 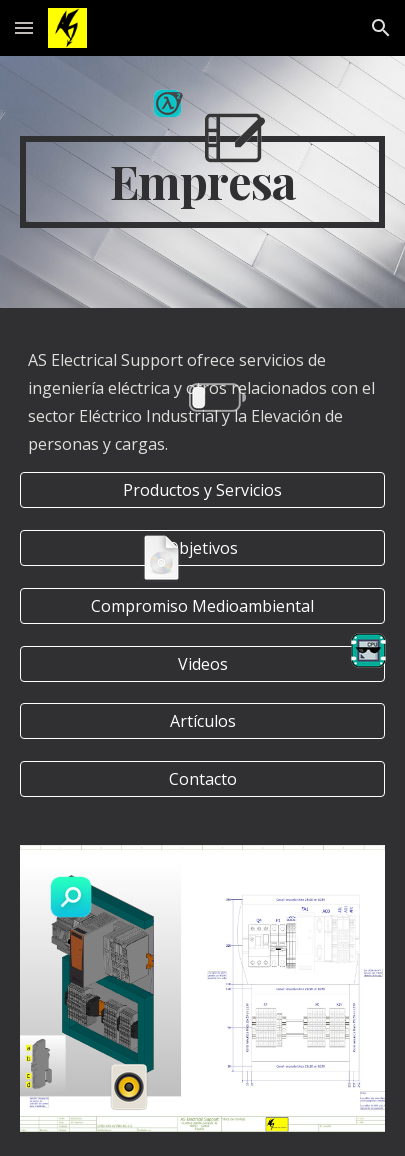 What do you see at coordinates (217, 397) in the screenshot?
I see `indicates battery is at 20% charge` at bounding box center [217, 397].